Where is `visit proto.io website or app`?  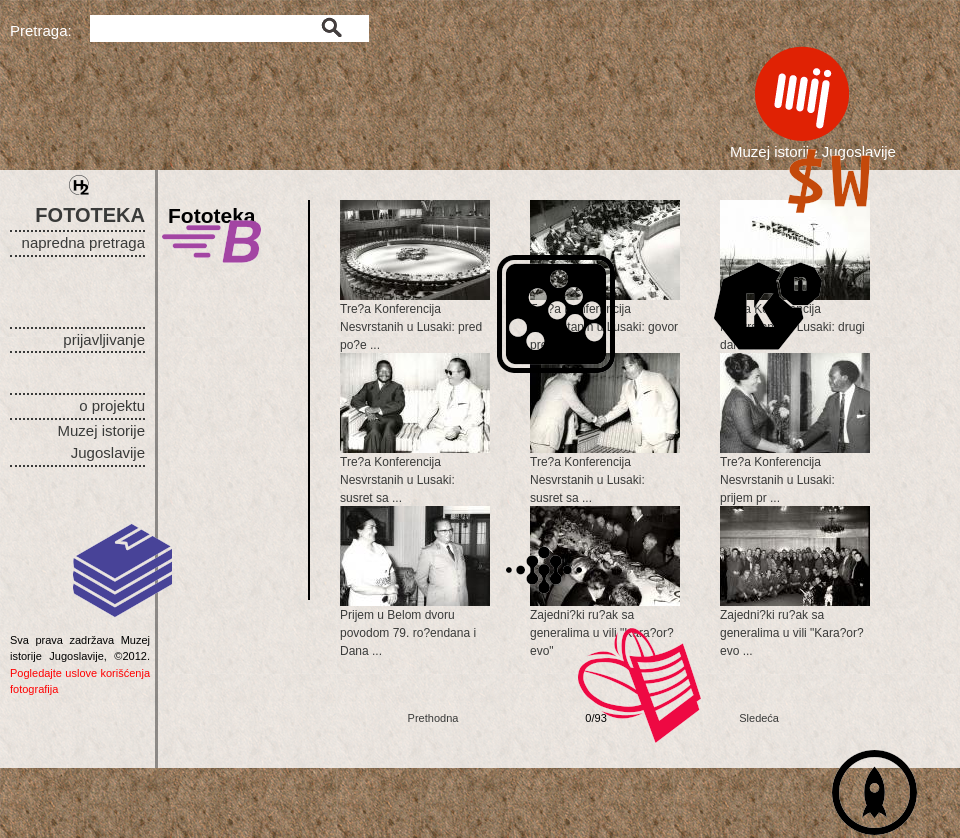
visit proto.io website or app is located at coordinates (874, 792).